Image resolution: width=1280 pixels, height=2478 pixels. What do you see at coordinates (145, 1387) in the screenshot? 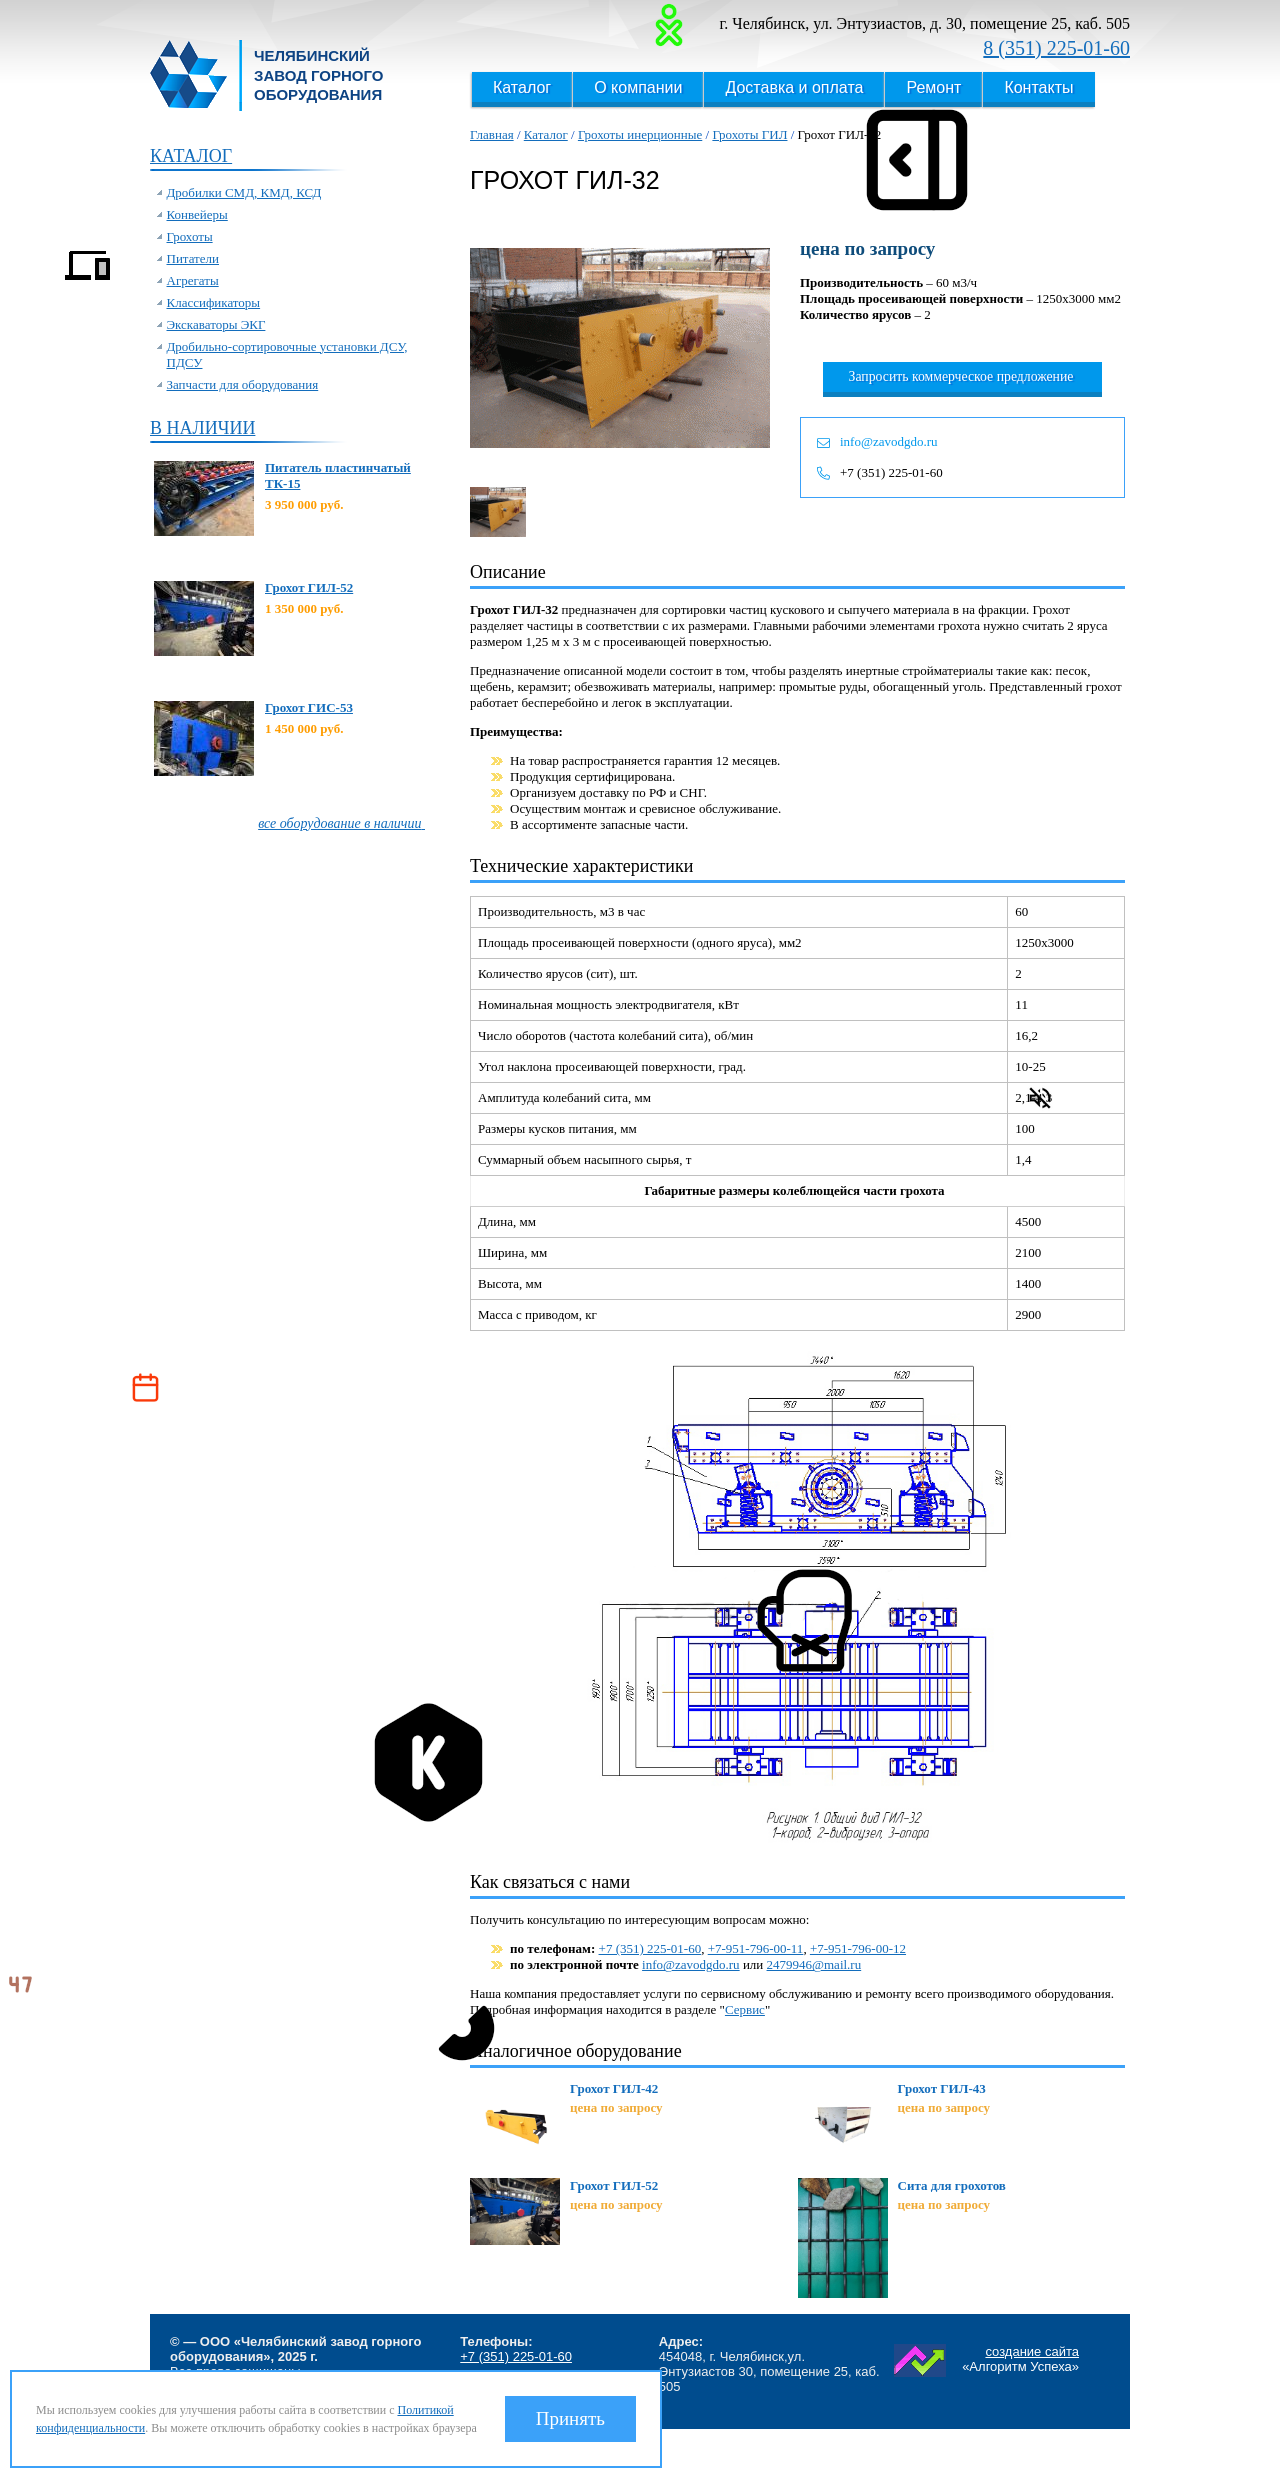
I see `view or open calendar` at bounding box center [145, 1387].